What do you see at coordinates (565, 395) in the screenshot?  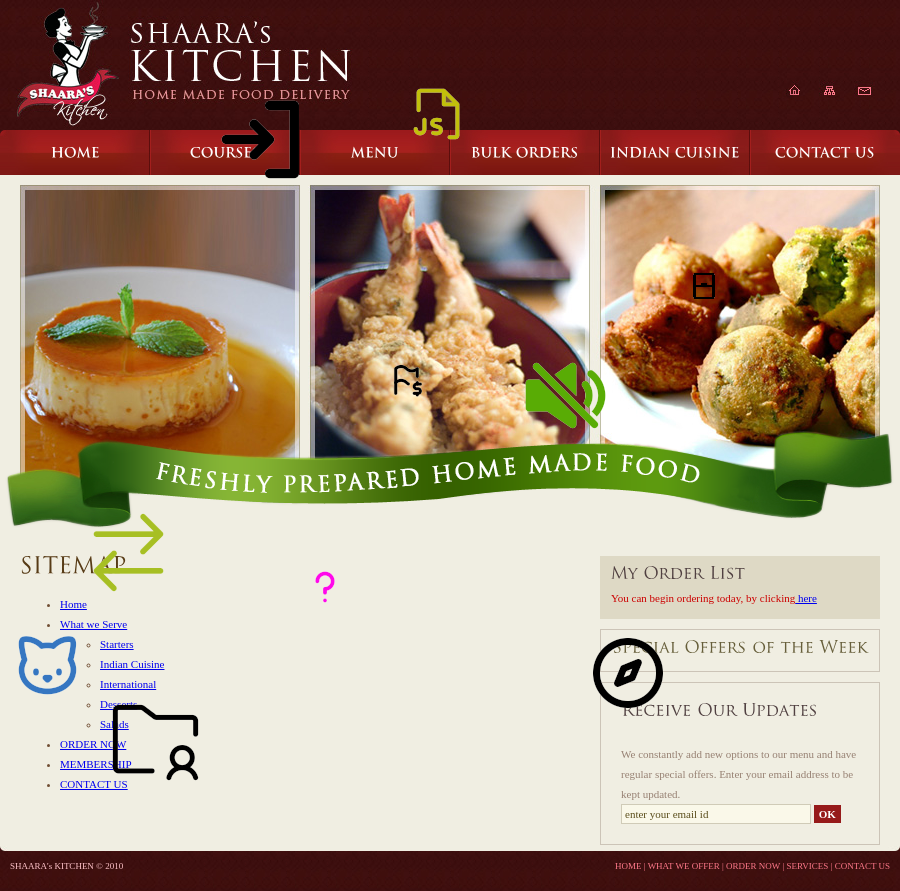 I see `mute audio` at bounding box center [565, 395].